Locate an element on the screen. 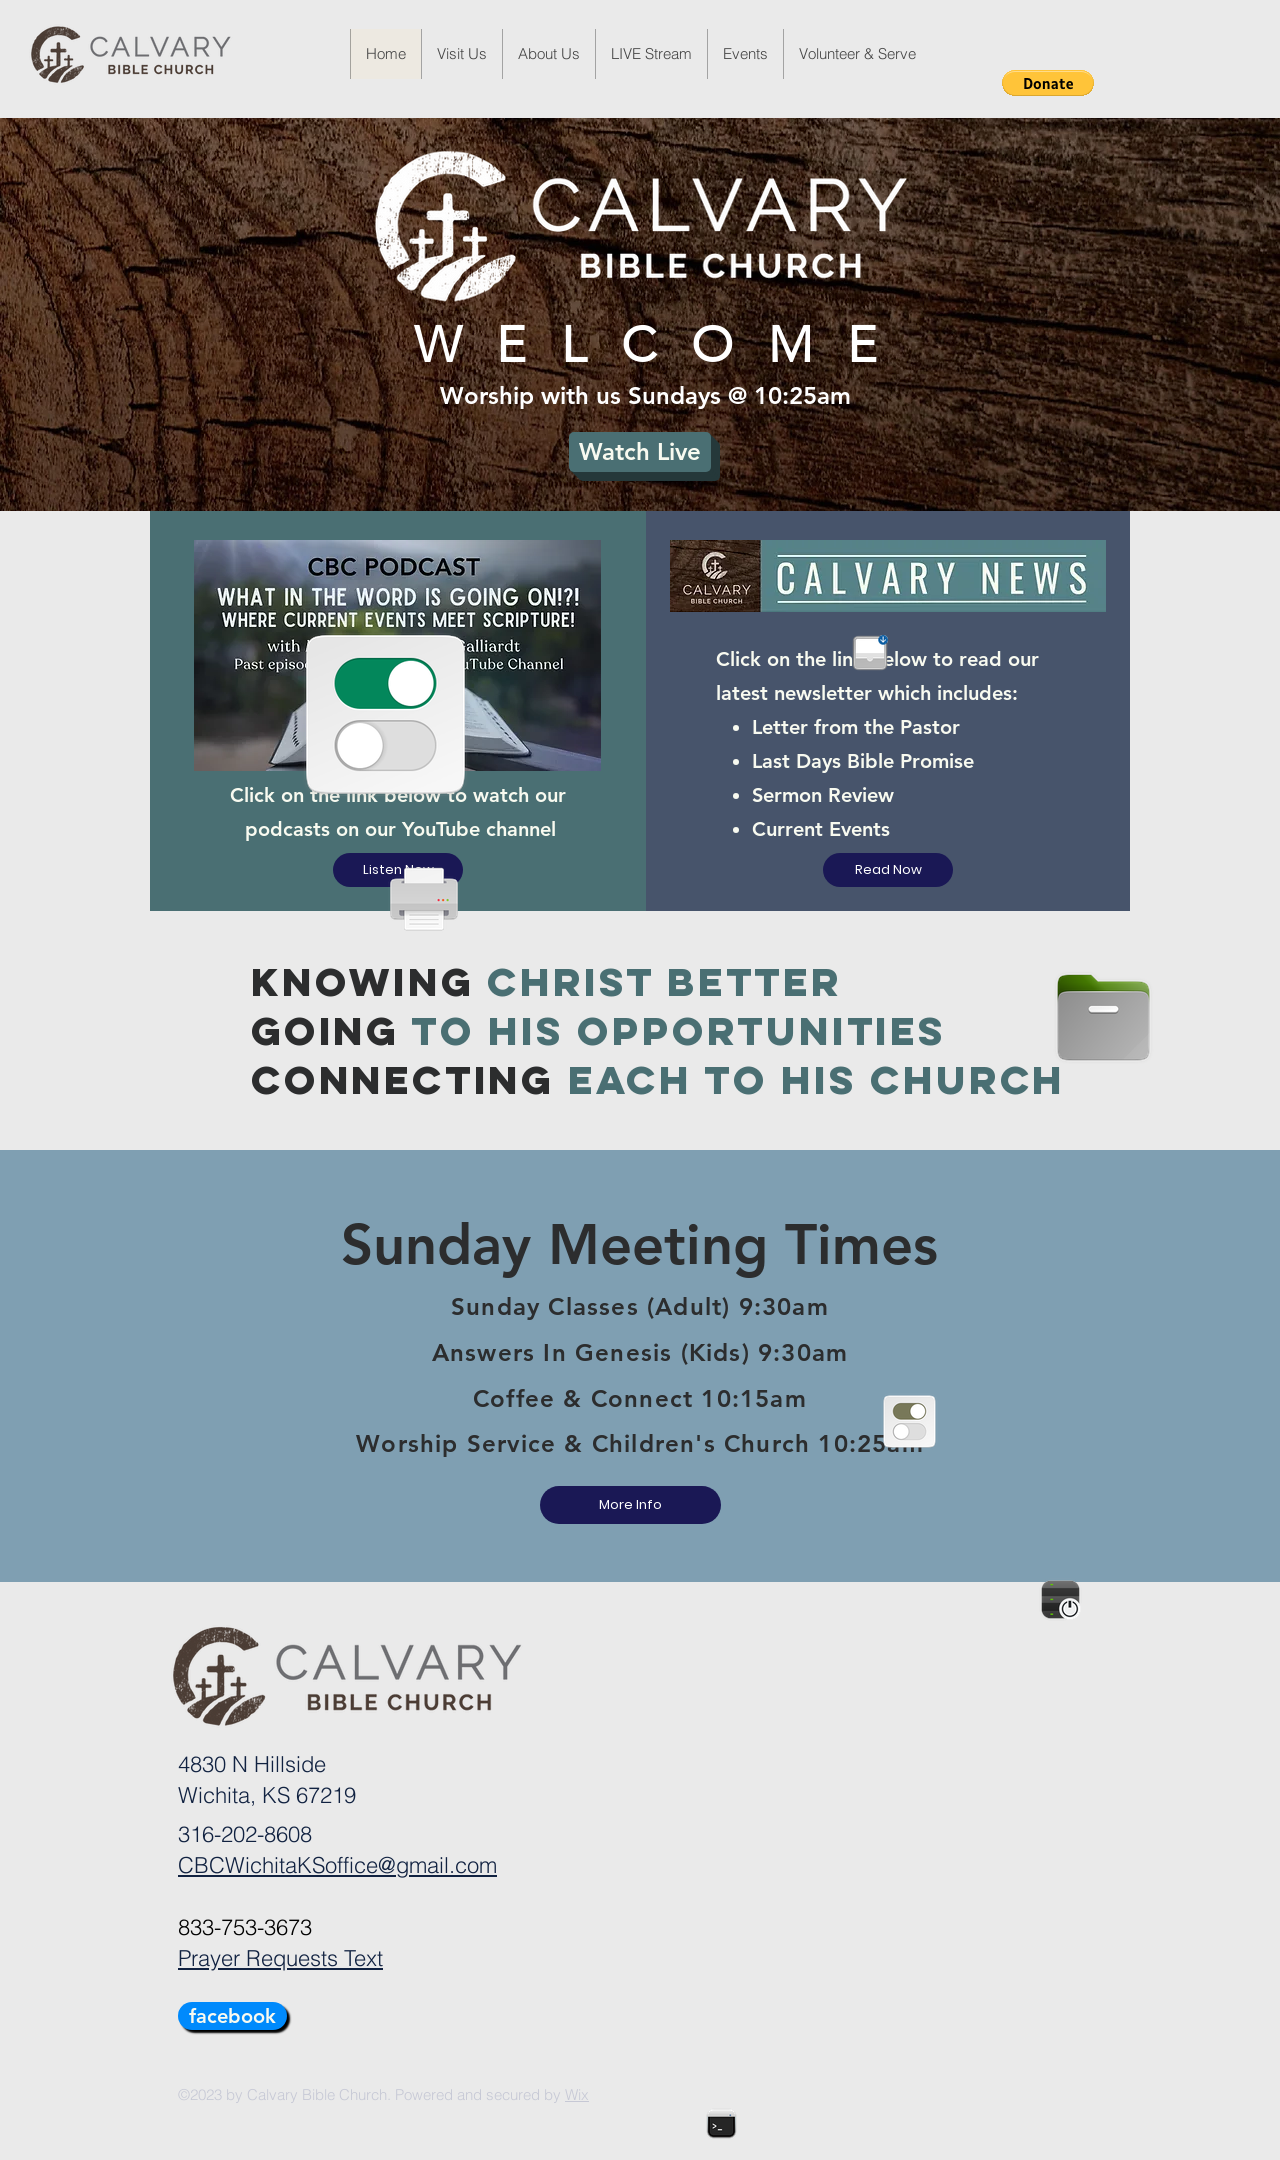 This screenshot has width=1280, height=2160. print current document or page is located at coordinates (424, 899).